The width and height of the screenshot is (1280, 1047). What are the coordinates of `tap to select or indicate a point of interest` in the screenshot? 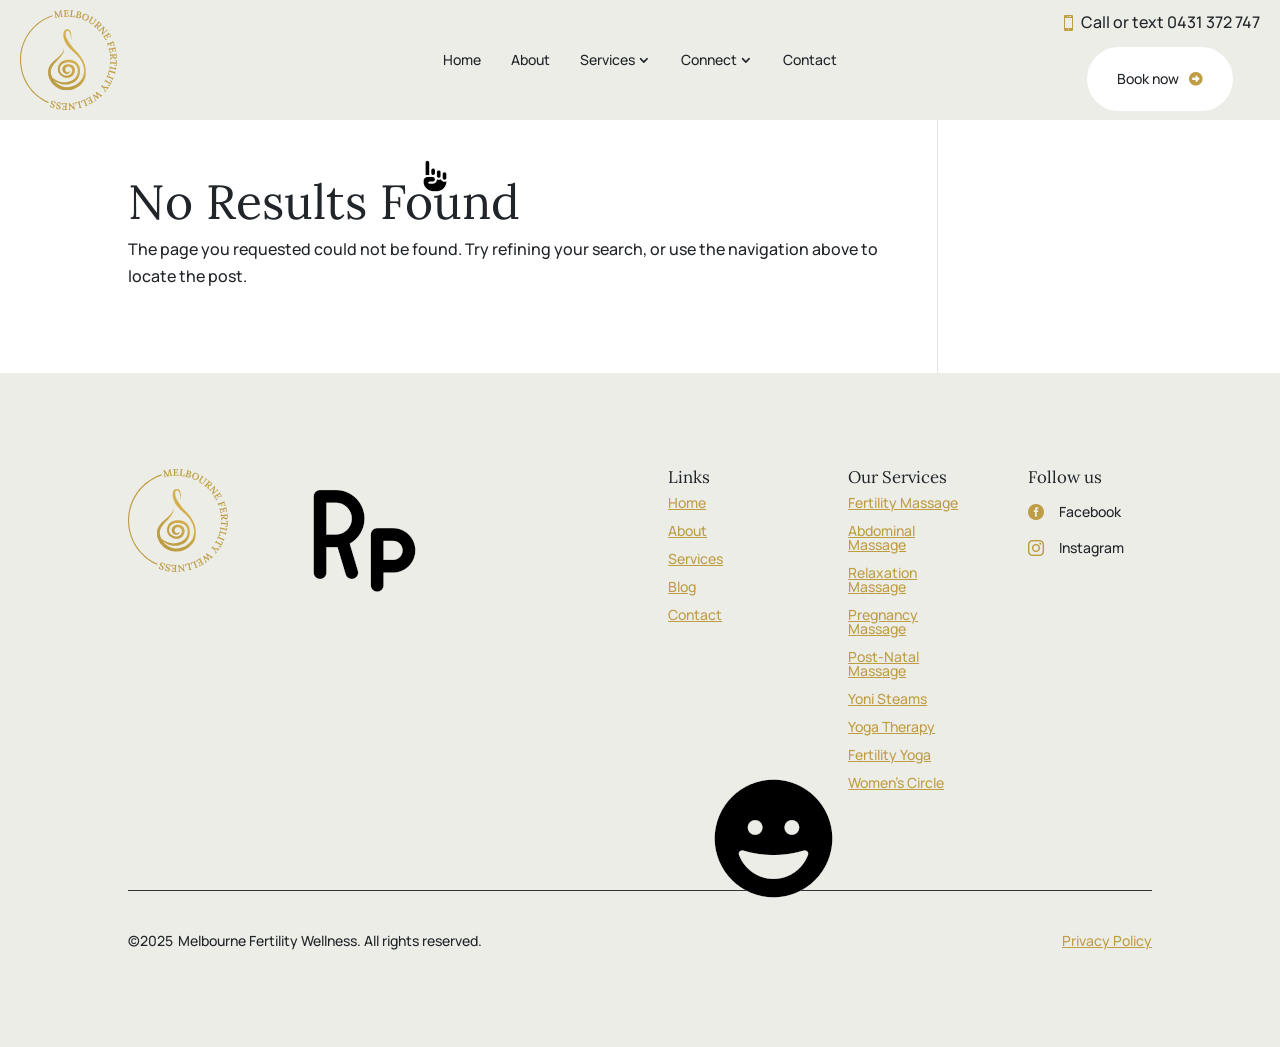 It's located at (435, 176).